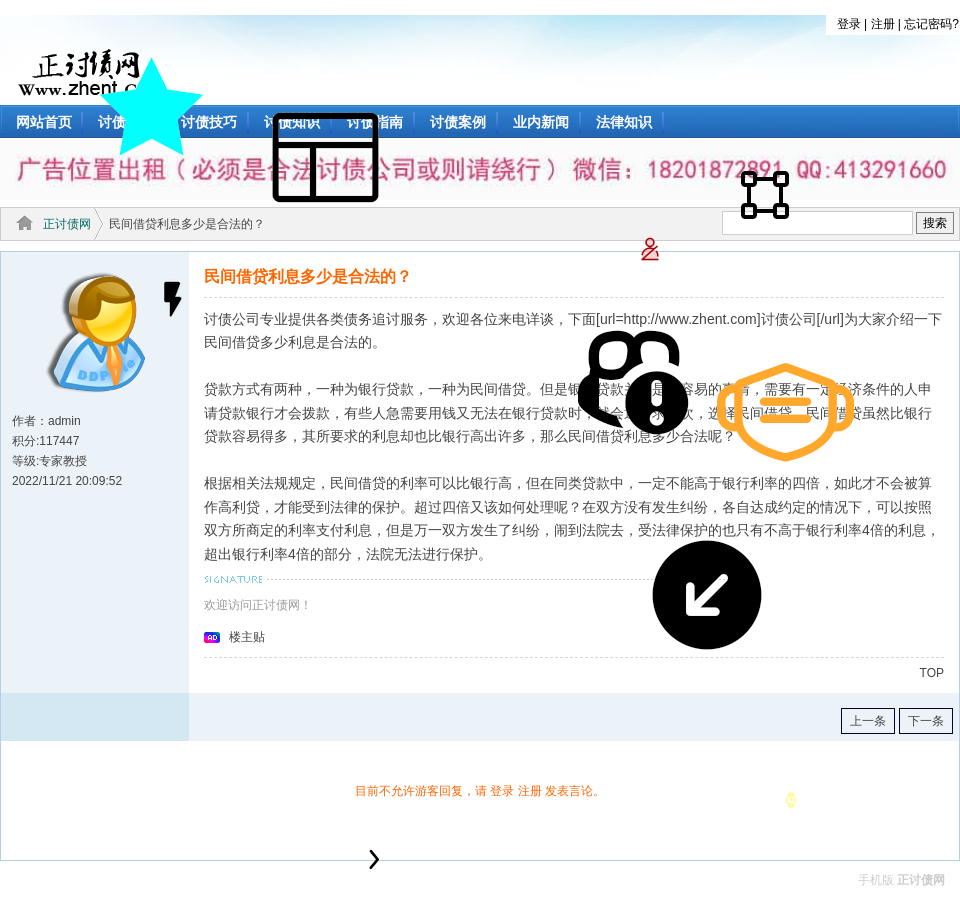 This screenshot has height=919, width=960. I want to click on indicates seatbelt reminder or safety warning, so click(650, 249).